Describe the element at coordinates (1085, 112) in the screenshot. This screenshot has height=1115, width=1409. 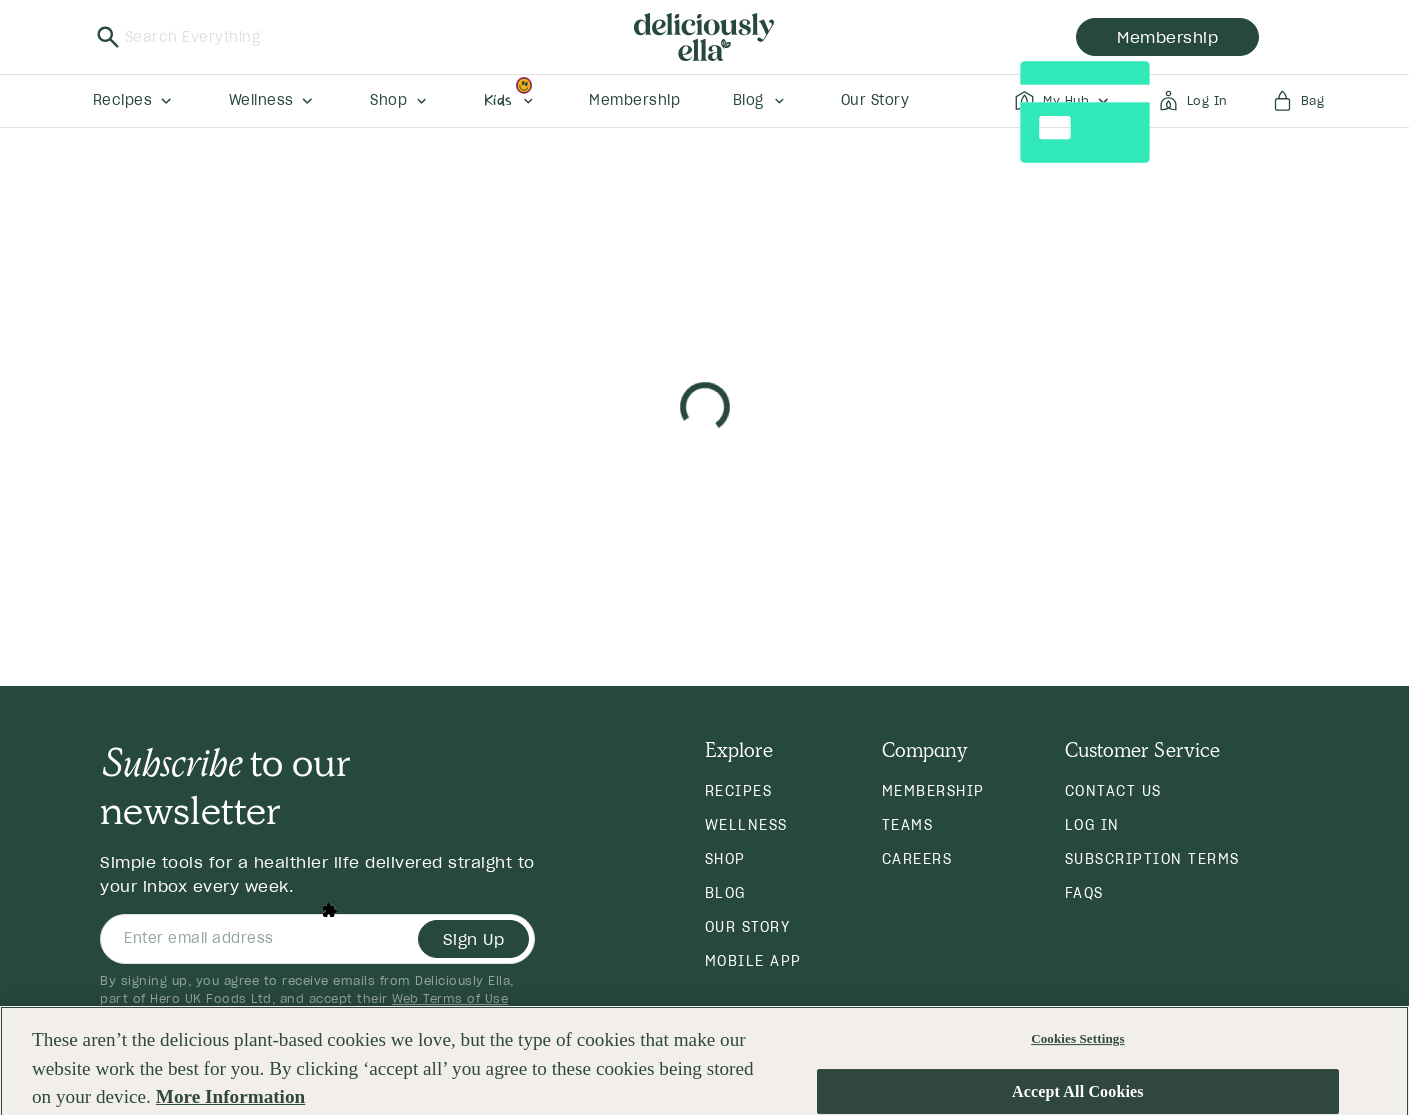
I see `manage payment methods` at that location.